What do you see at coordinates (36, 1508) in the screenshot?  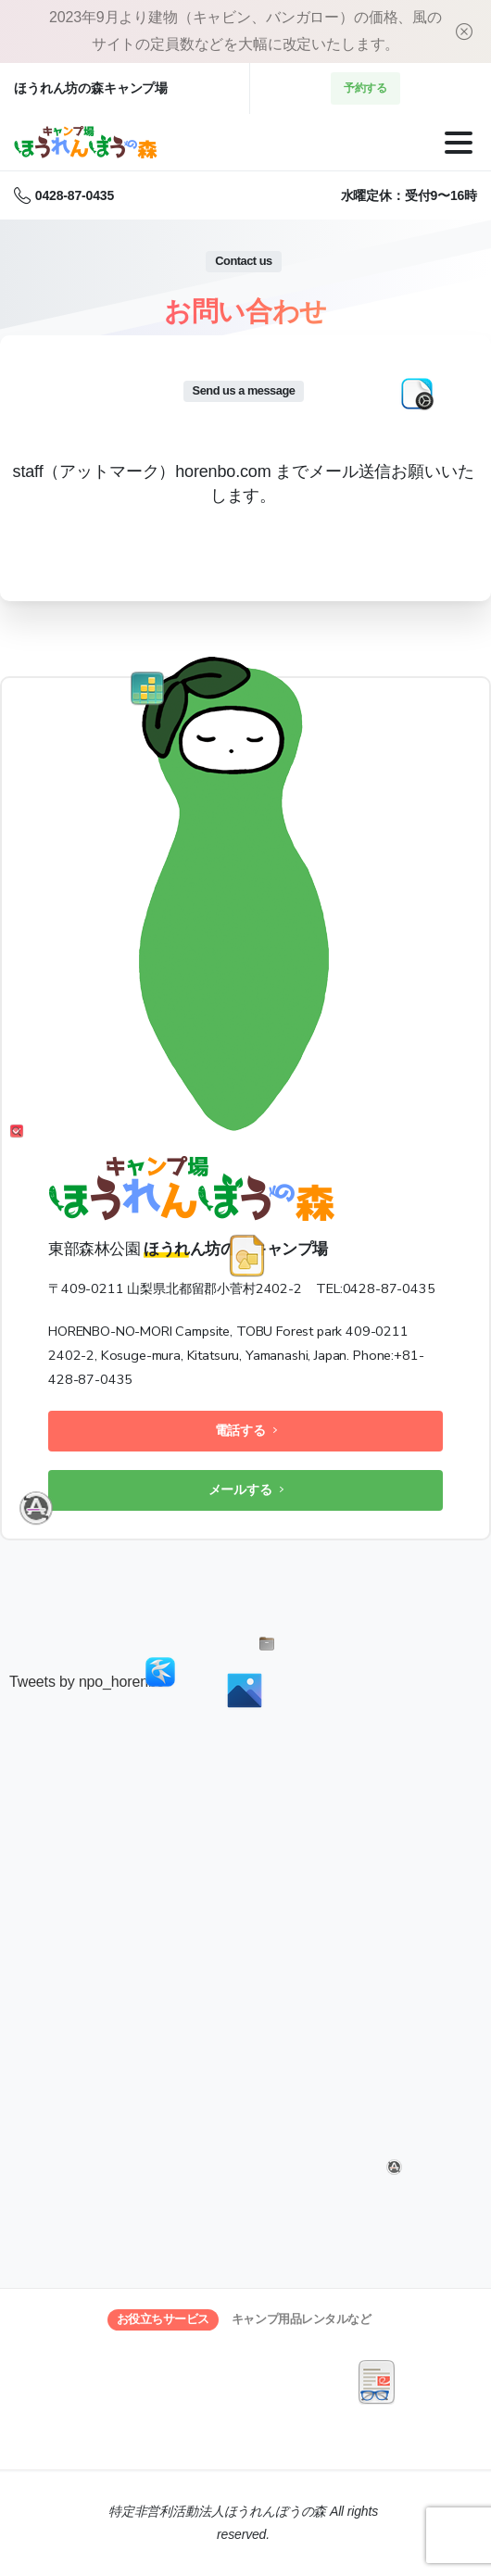 I see `check for available software updates` at bounding box center [36, 1508].